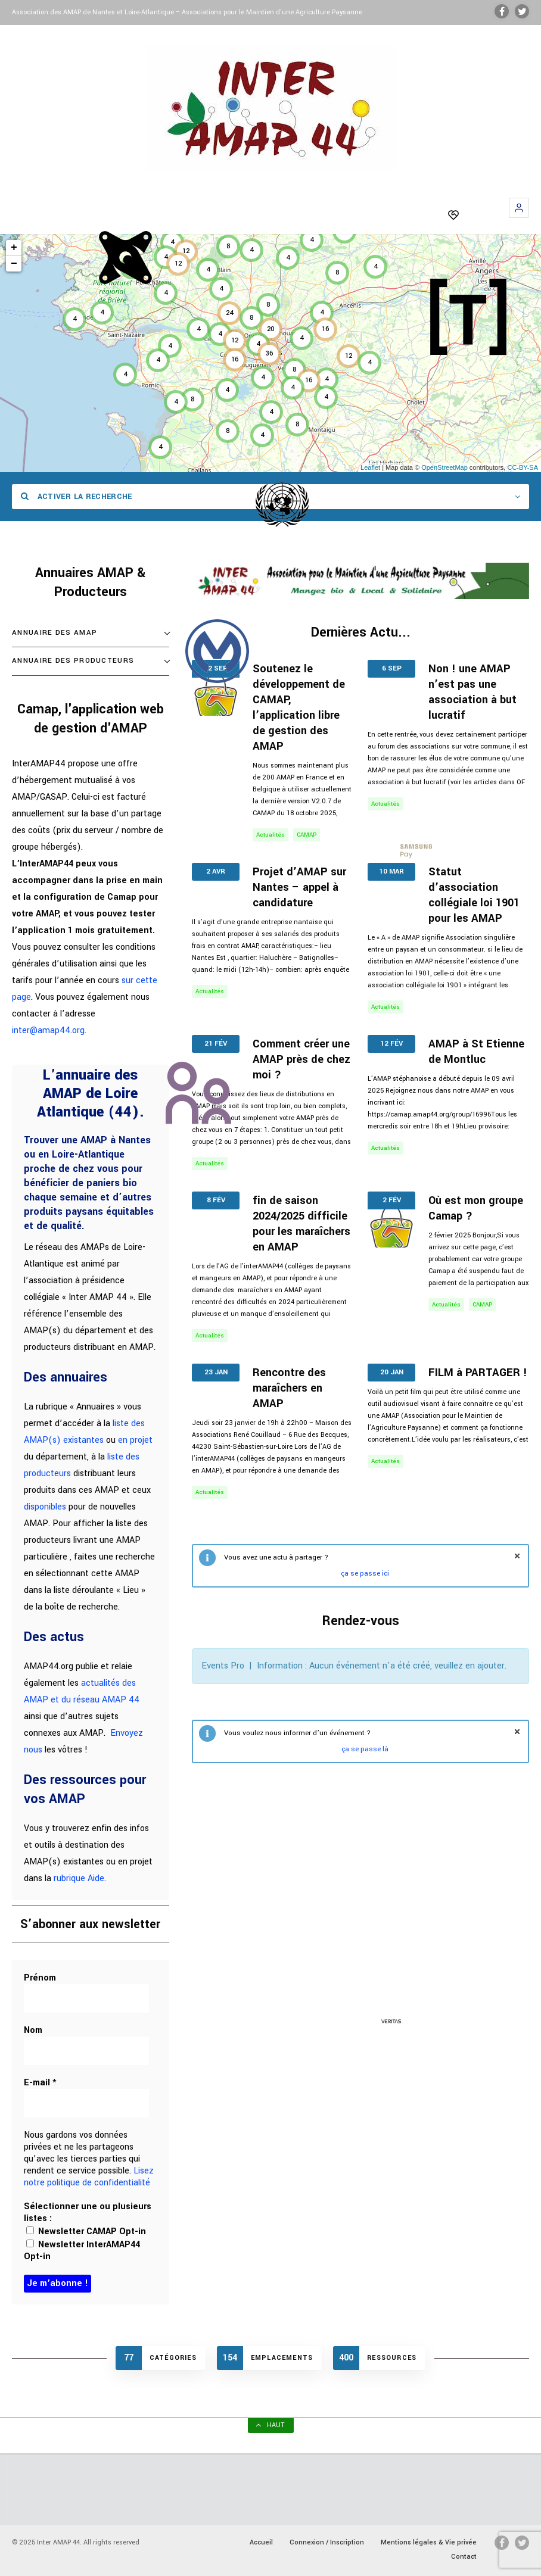 Image resolution: width=541 pixels, height=2576 pixels. Describe the element at coordinates (198, 1094) in the screenshot. I see `view family or parent account settings` at that location.